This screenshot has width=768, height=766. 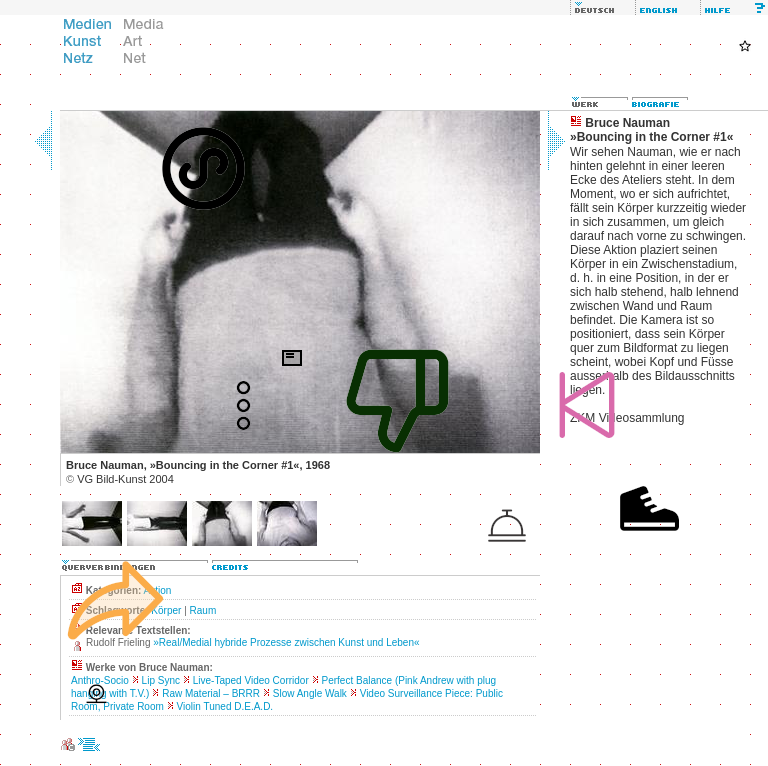 What do you see at coordinates (115, 605) in the screenshot?
I see `share this content` at bounding box center [115, 605].